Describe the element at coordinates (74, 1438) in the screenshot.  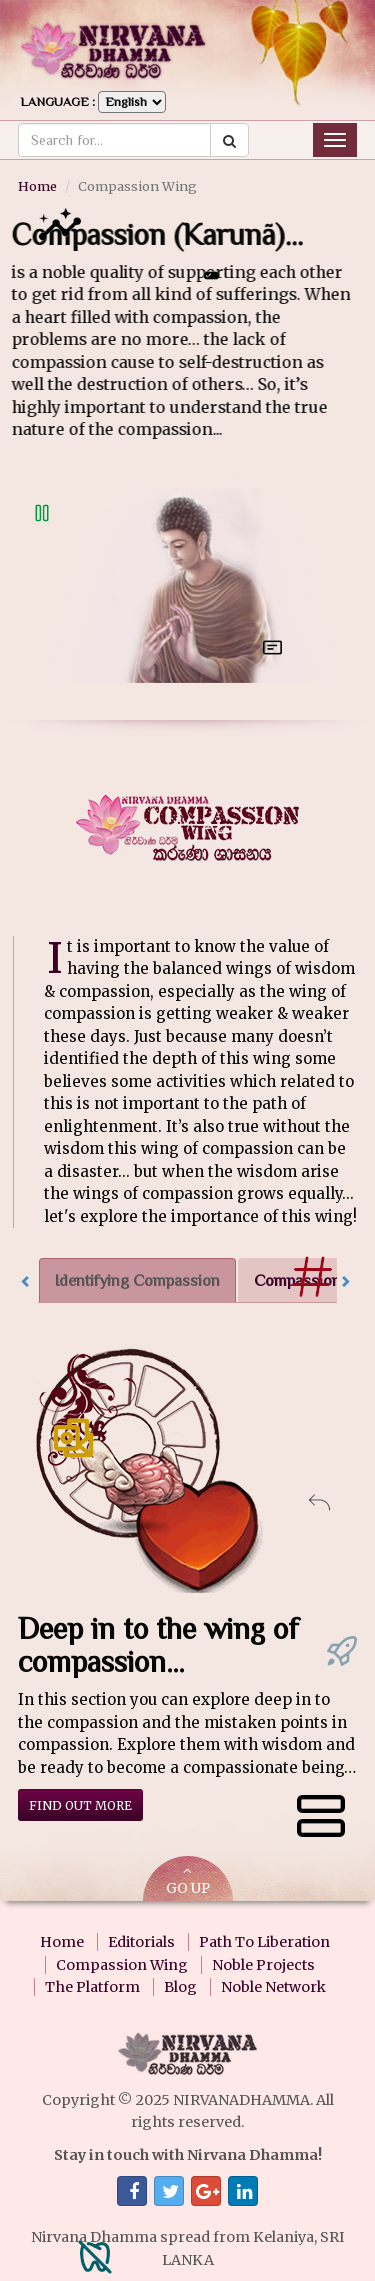
I see `open Microsoft Outlook email` at that location.